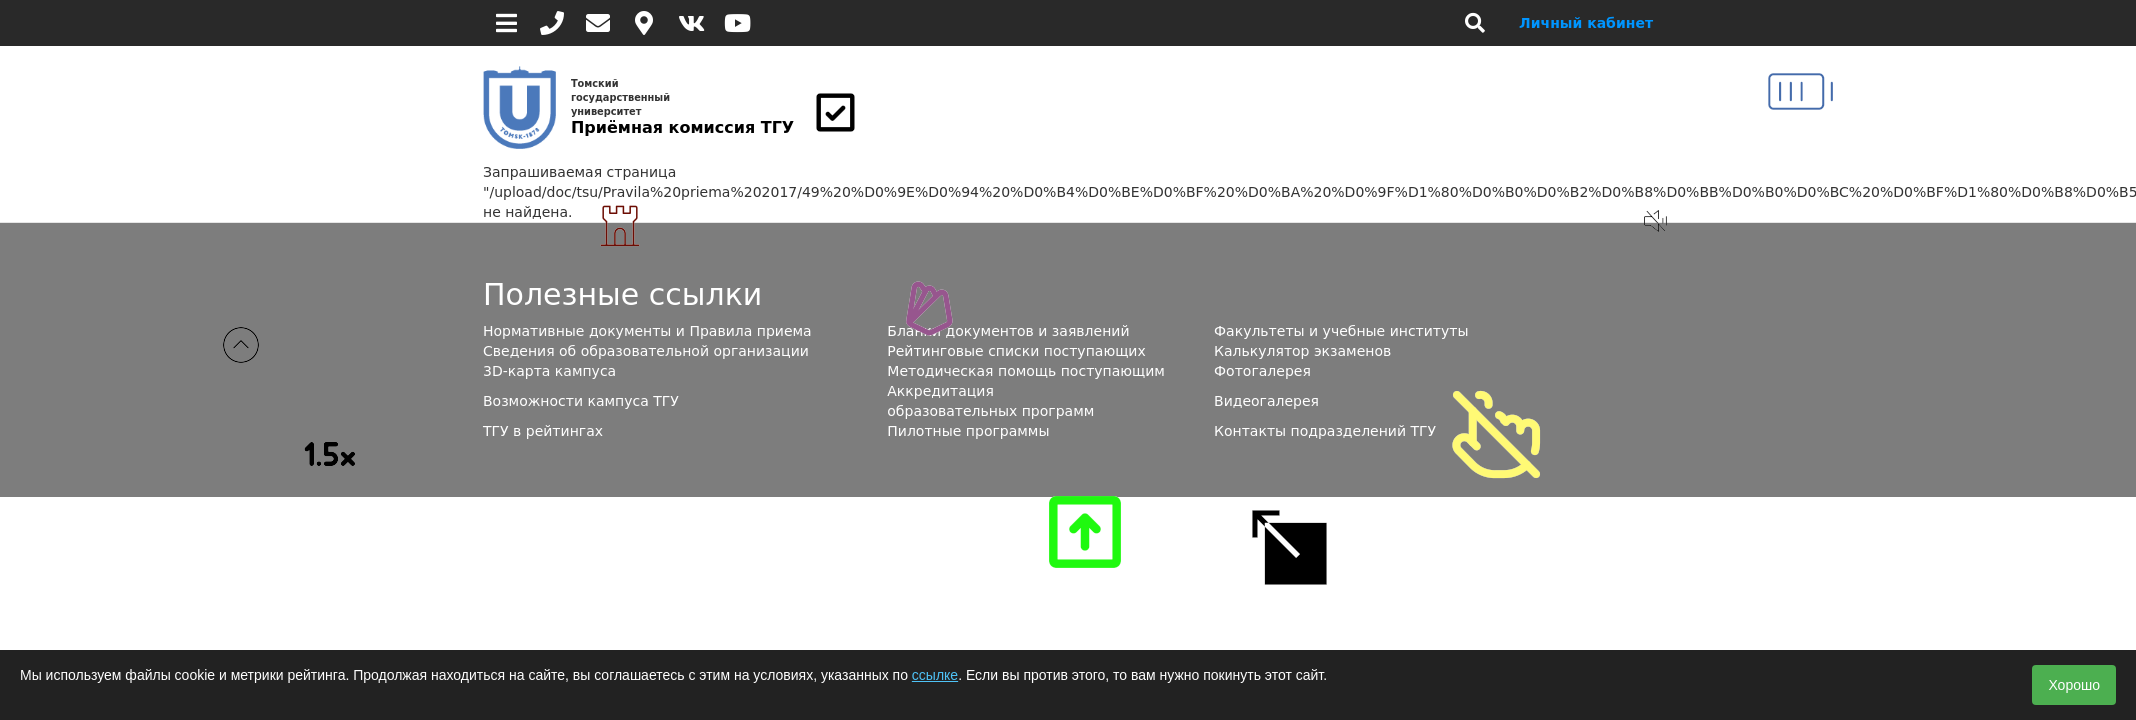 This screenshot has width=2136, height=720. What do you see at coordinates (620, 225) in the screenshot?
I see `access castle or fortress-themed content` at bounding box center [620, 225].